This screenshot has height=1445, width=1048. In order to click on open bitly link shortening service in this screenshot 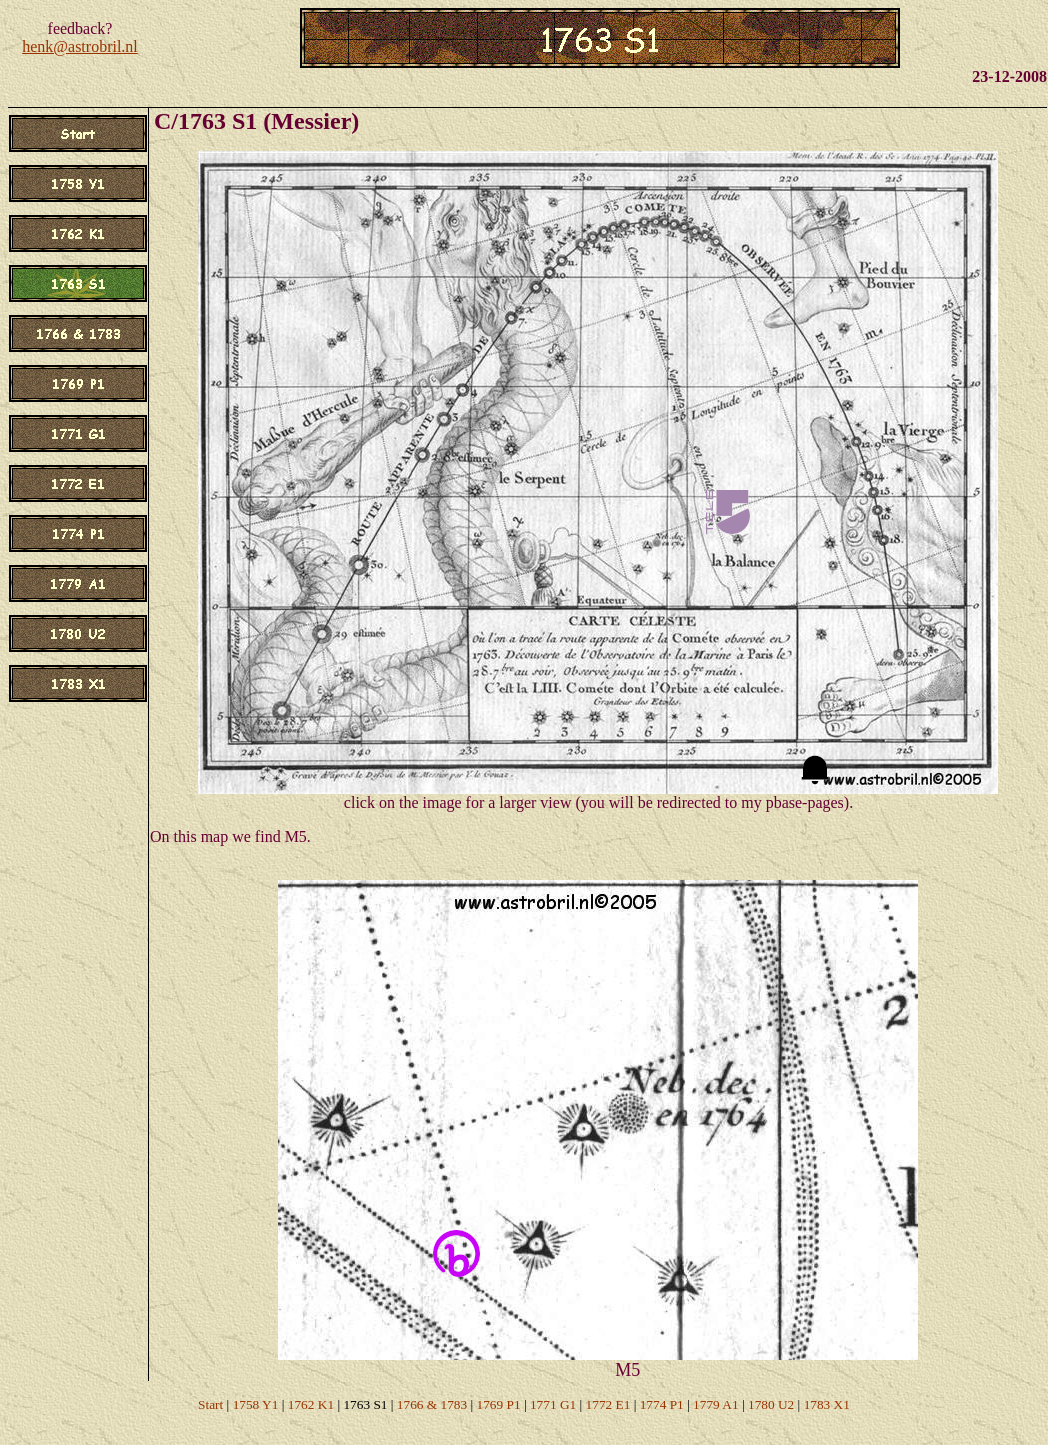, I will do `click(456, 1253)`.